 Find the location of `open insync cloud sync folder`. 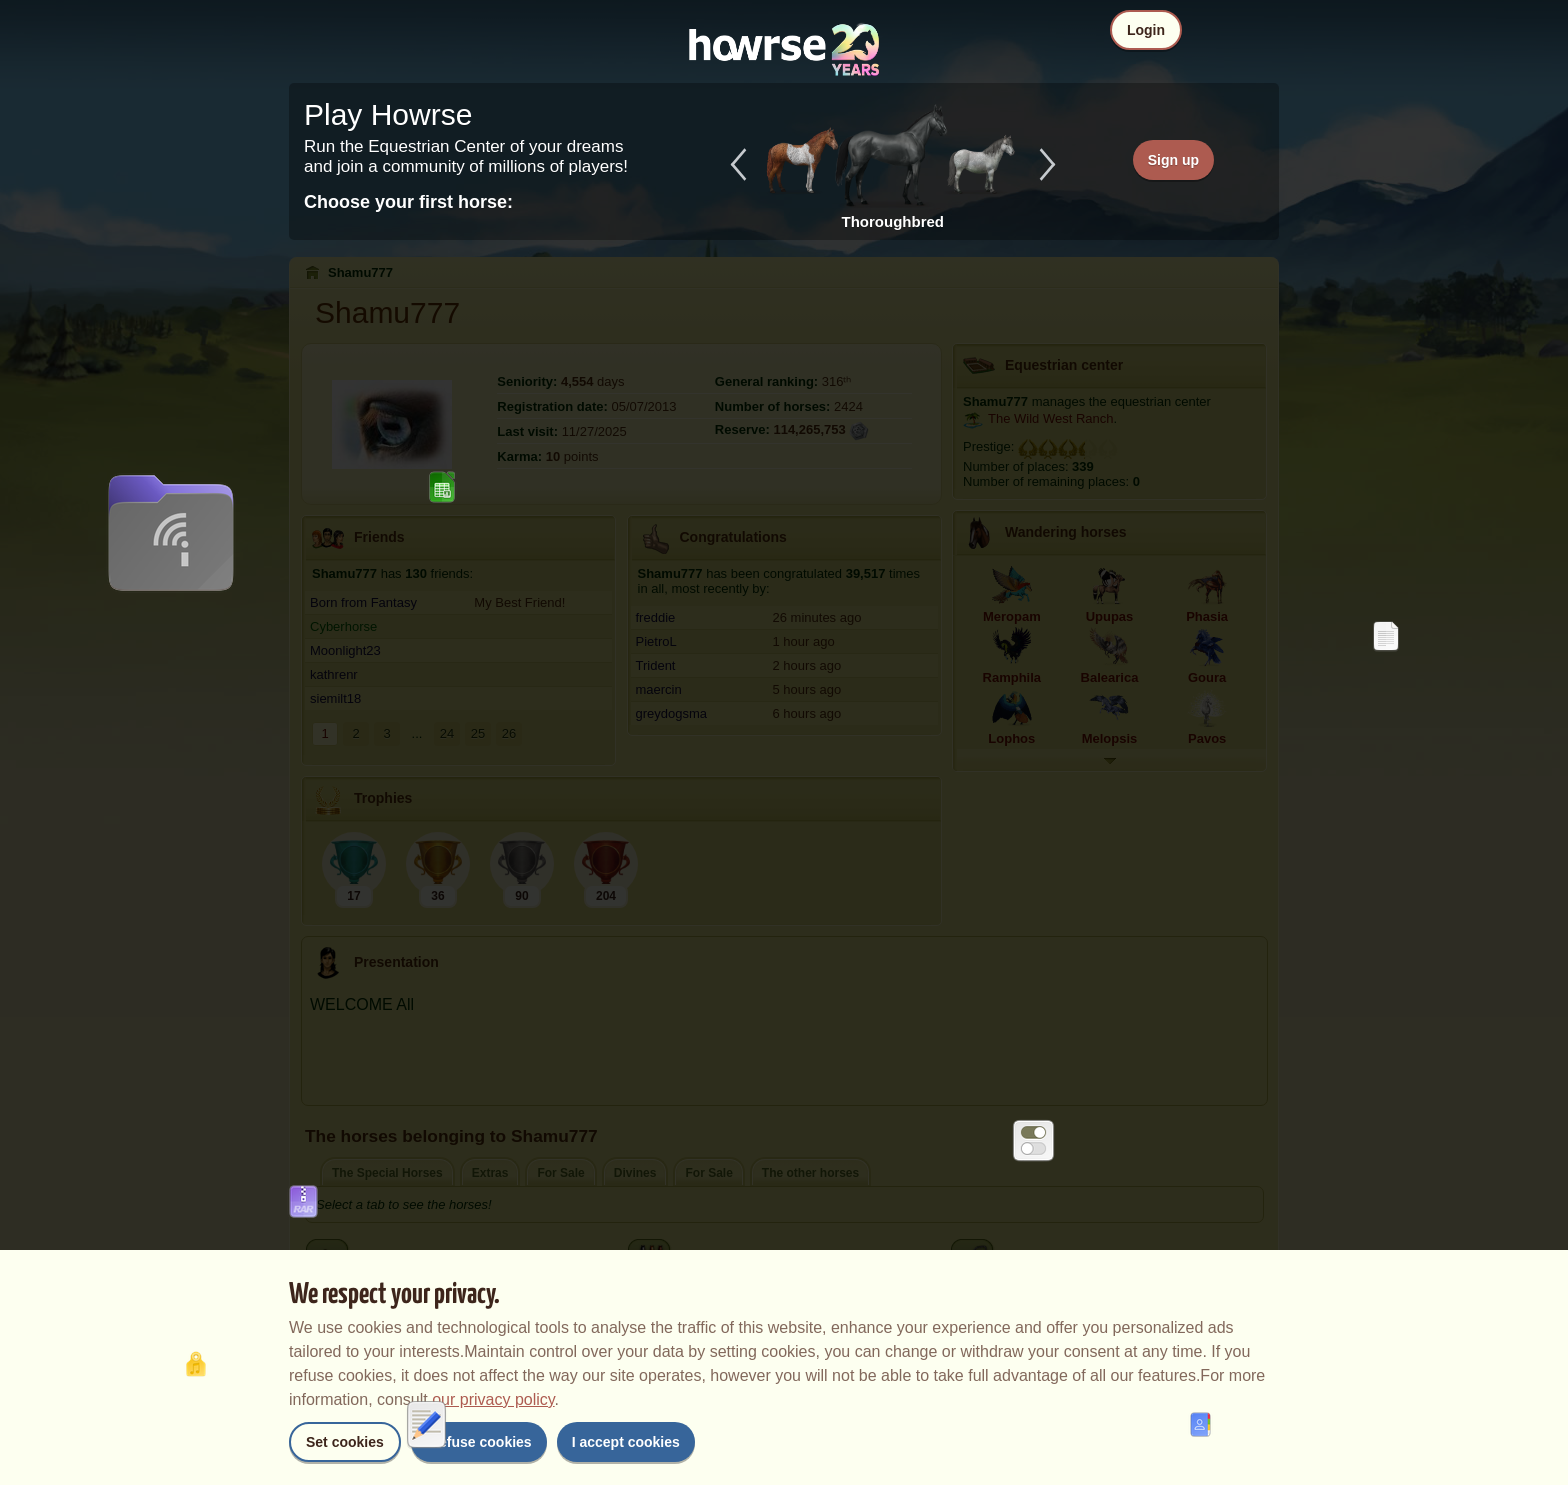

open insync cloud sync folder is located at coordinates (171, 533).